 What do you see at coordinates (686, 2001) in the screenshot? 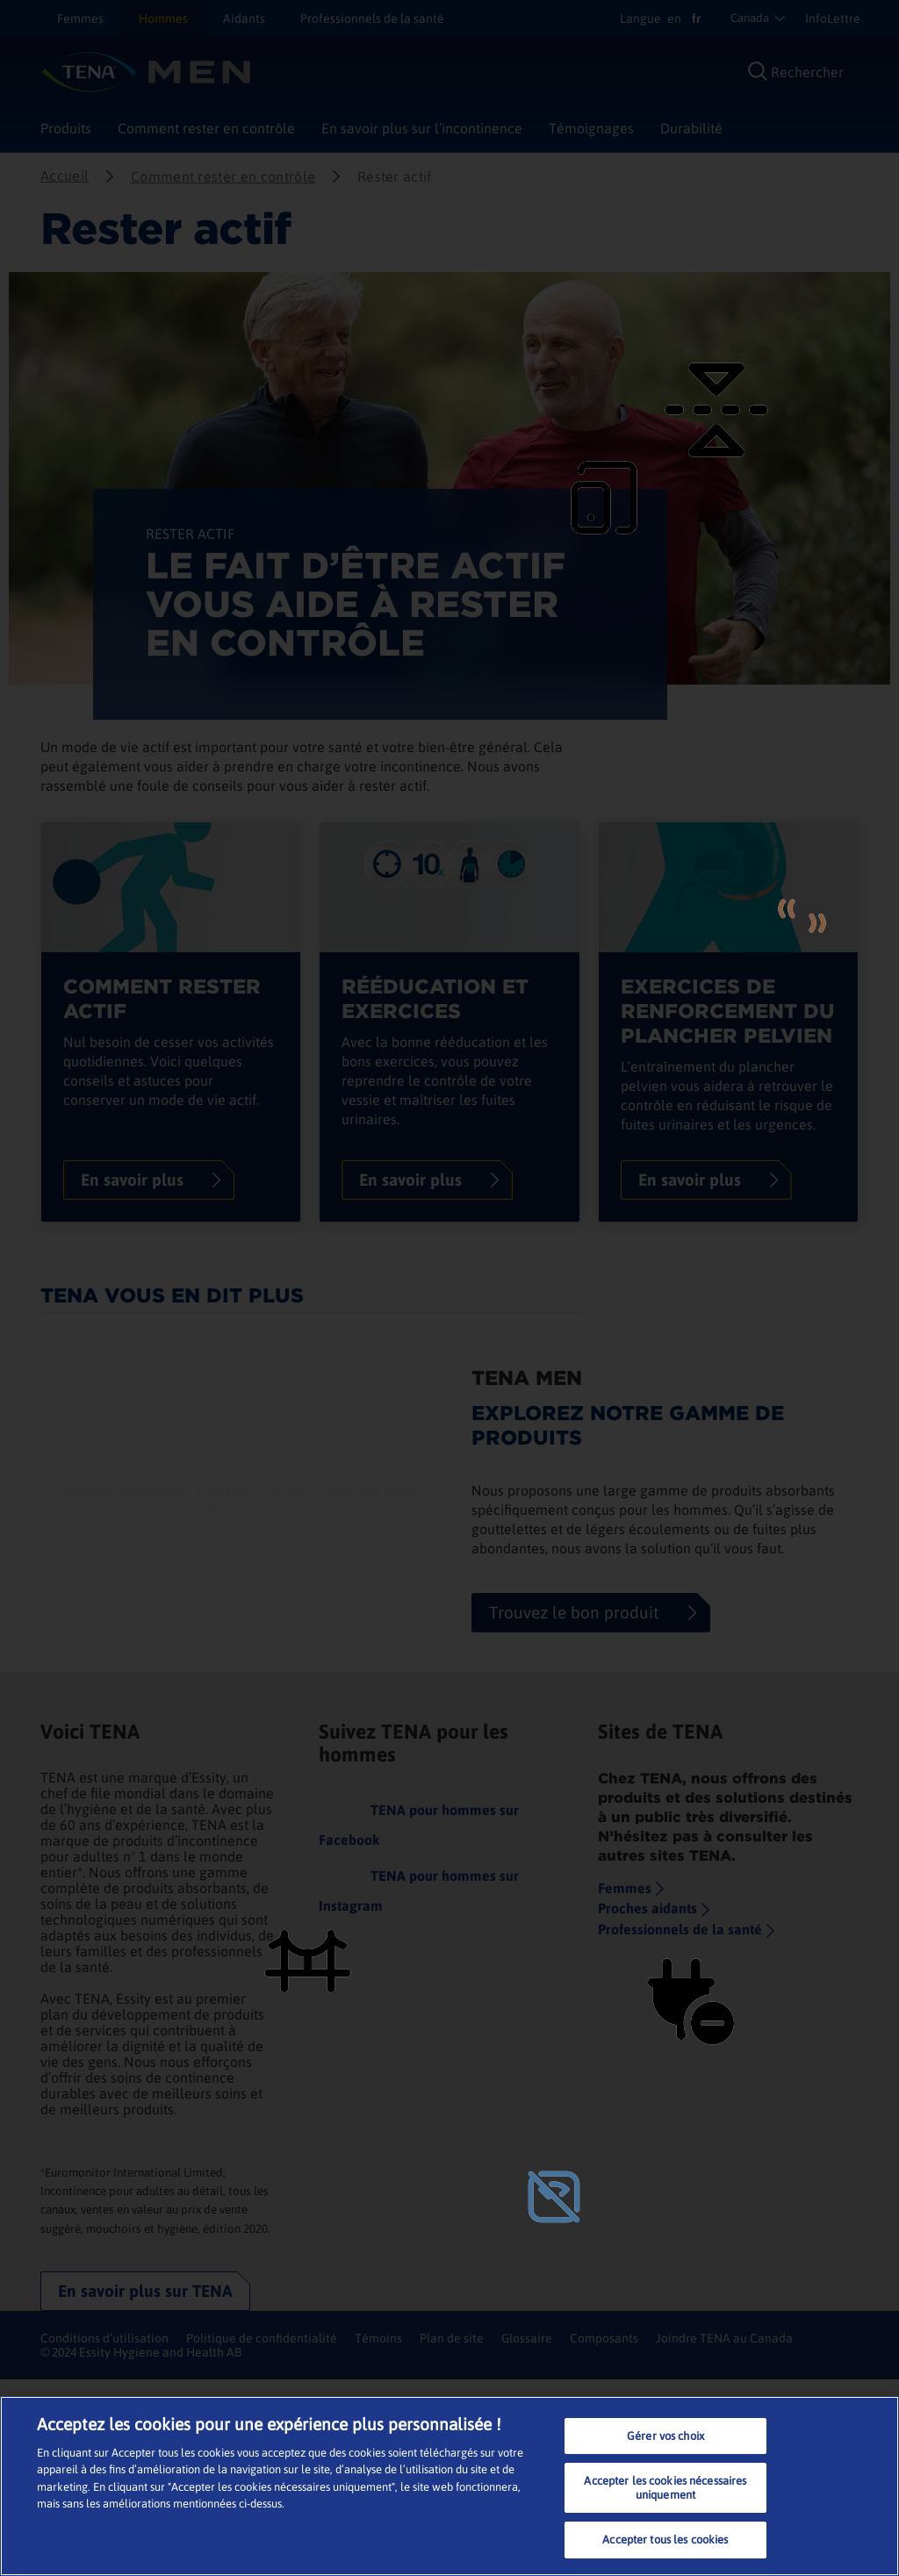
I see `disconnect or remove a power connection` at bounding box center [686, 2001].